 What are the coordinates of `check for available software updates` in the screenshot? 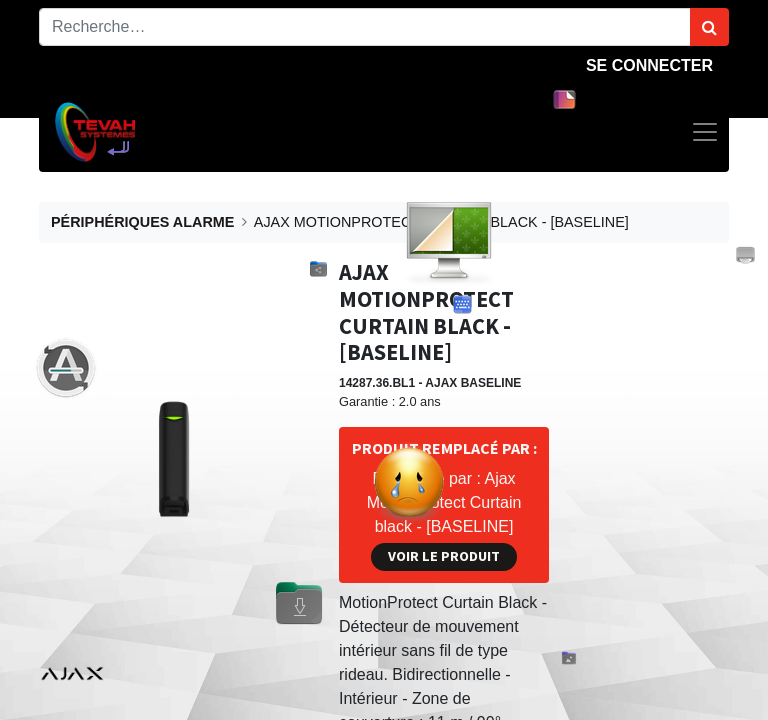 It's located at (66, 368).